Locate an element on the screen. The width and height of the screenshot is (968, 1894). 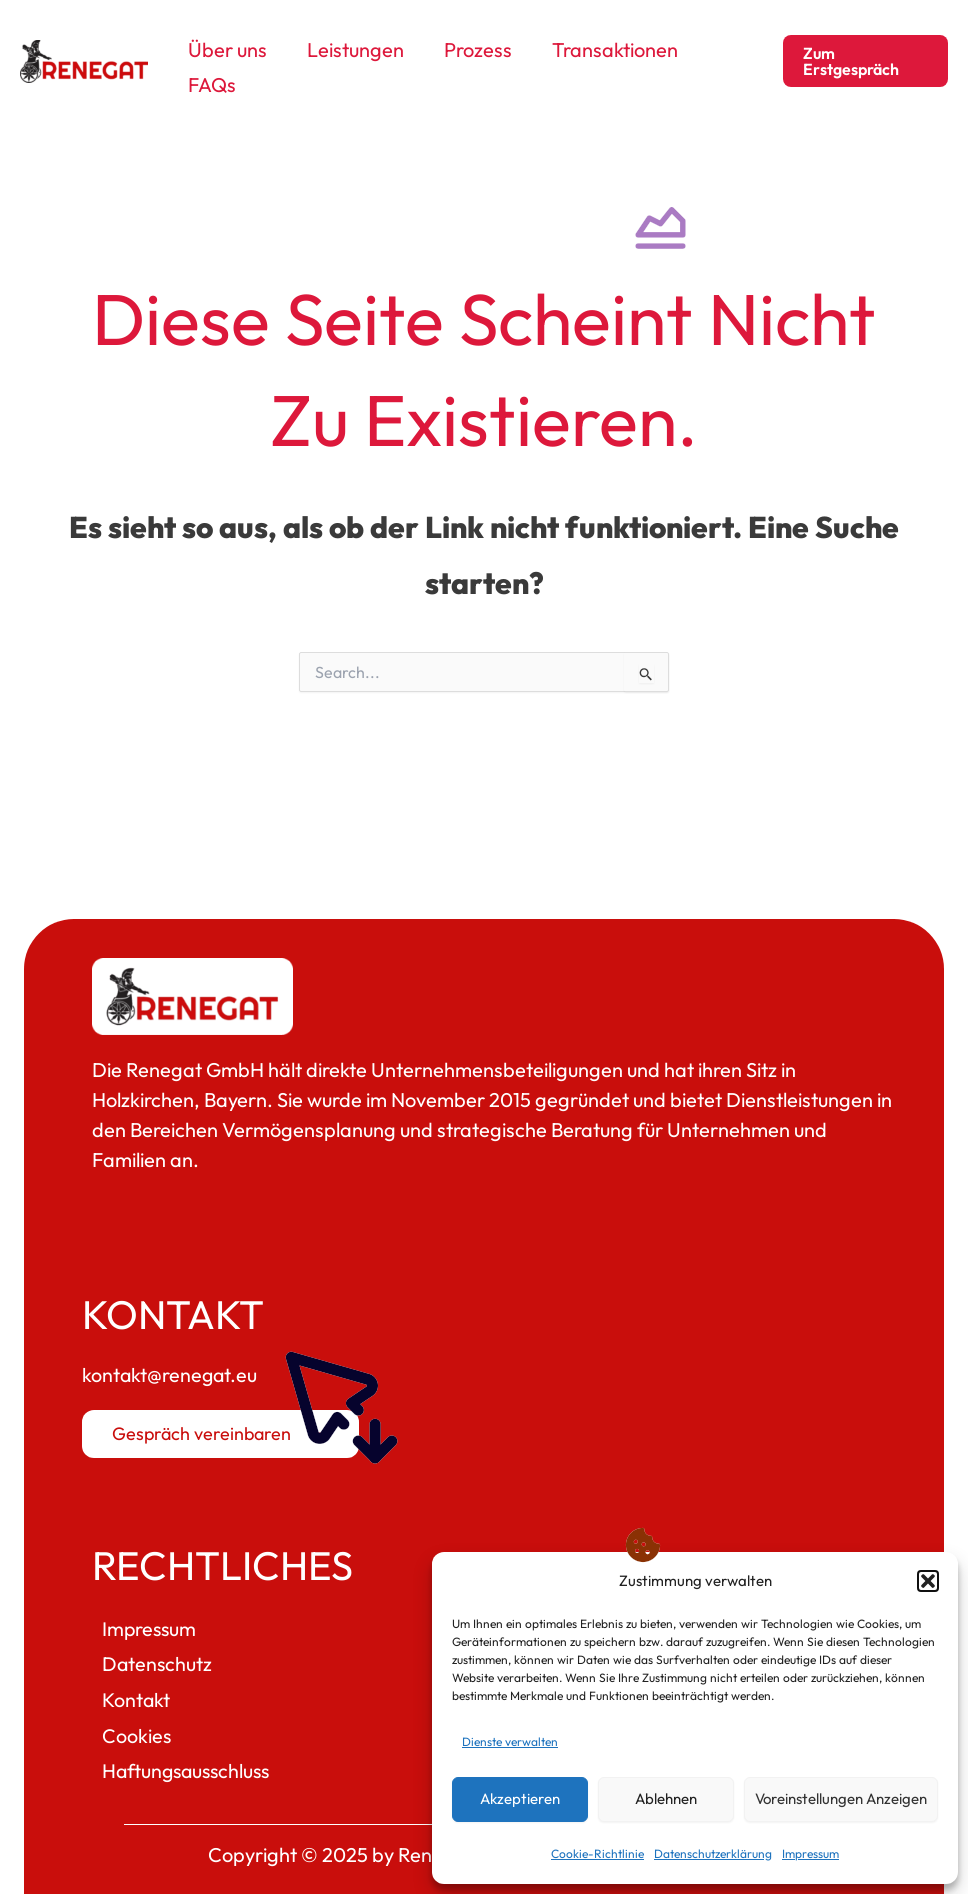
manage cookie preferences is located at coordinates (643, 1545).